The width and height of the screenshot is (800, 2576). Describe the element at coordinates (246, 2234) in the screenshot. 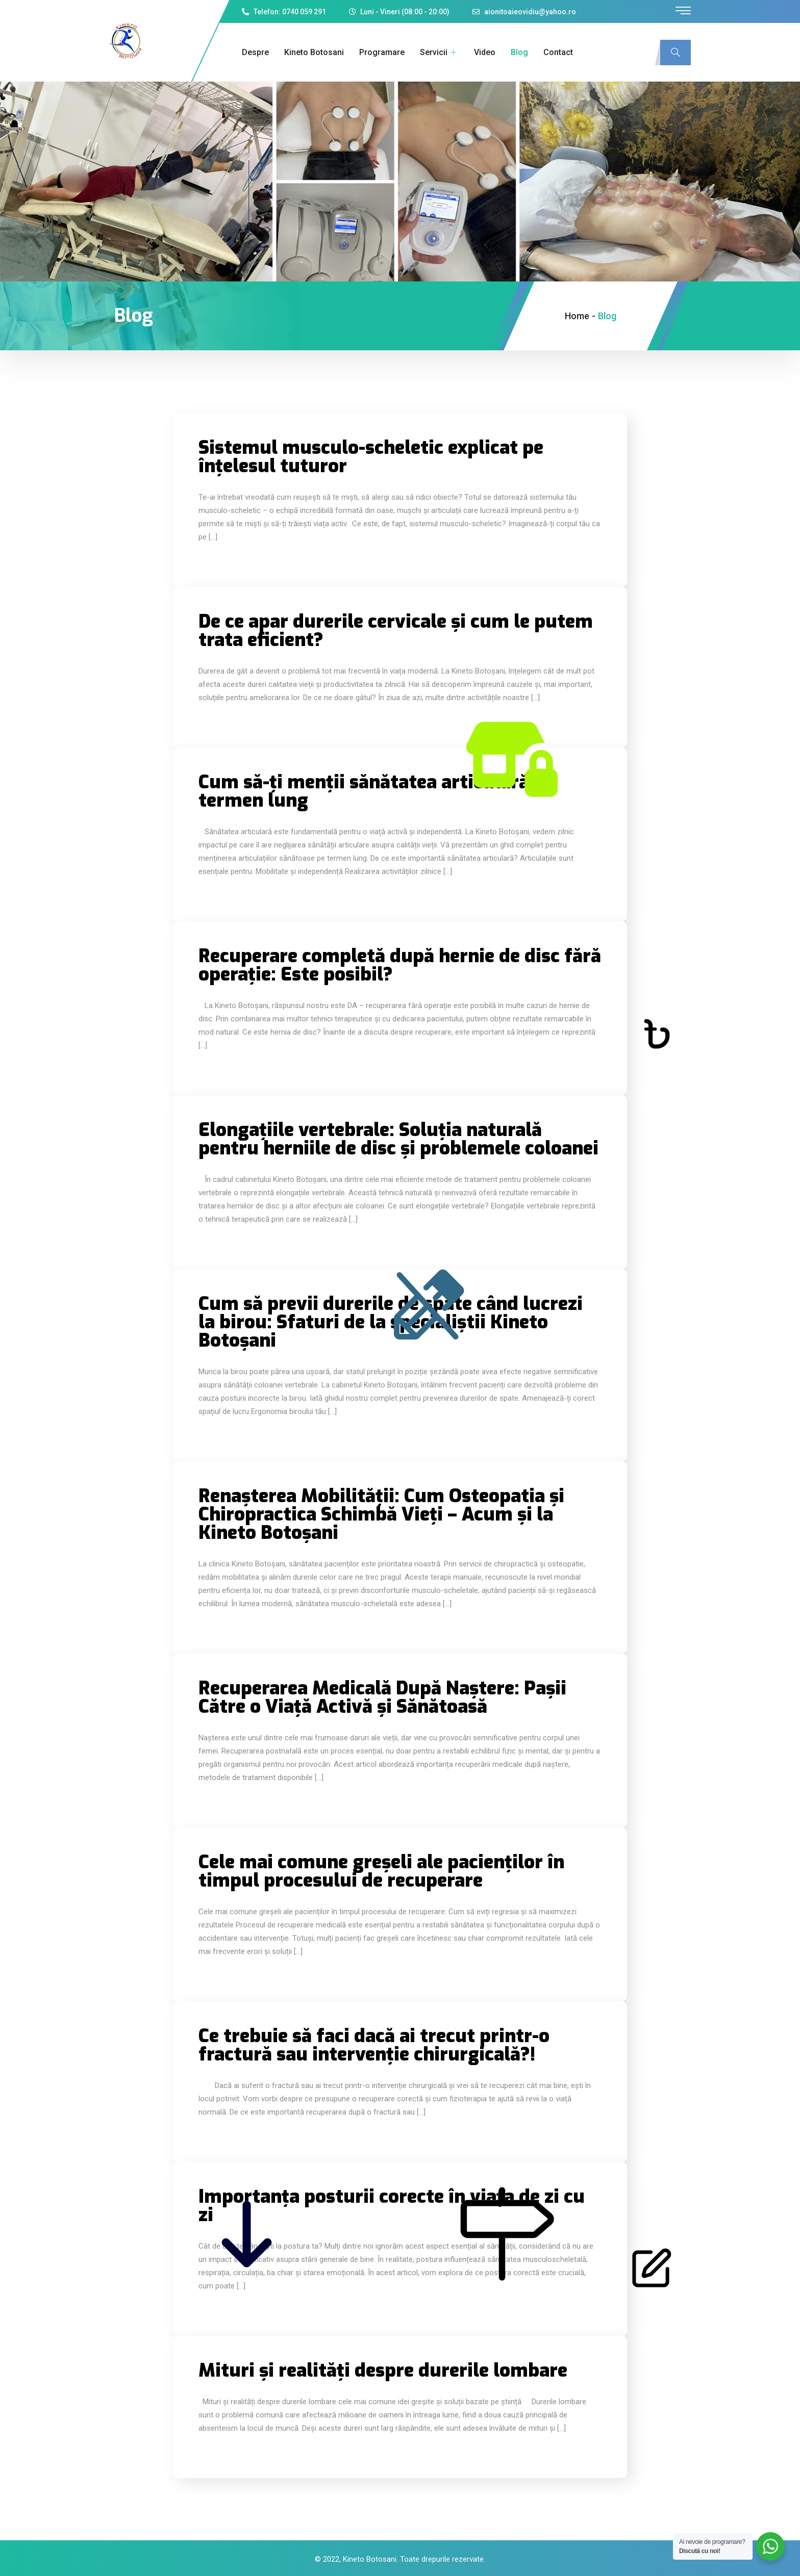

I see `scroll down or view more content` at that location.